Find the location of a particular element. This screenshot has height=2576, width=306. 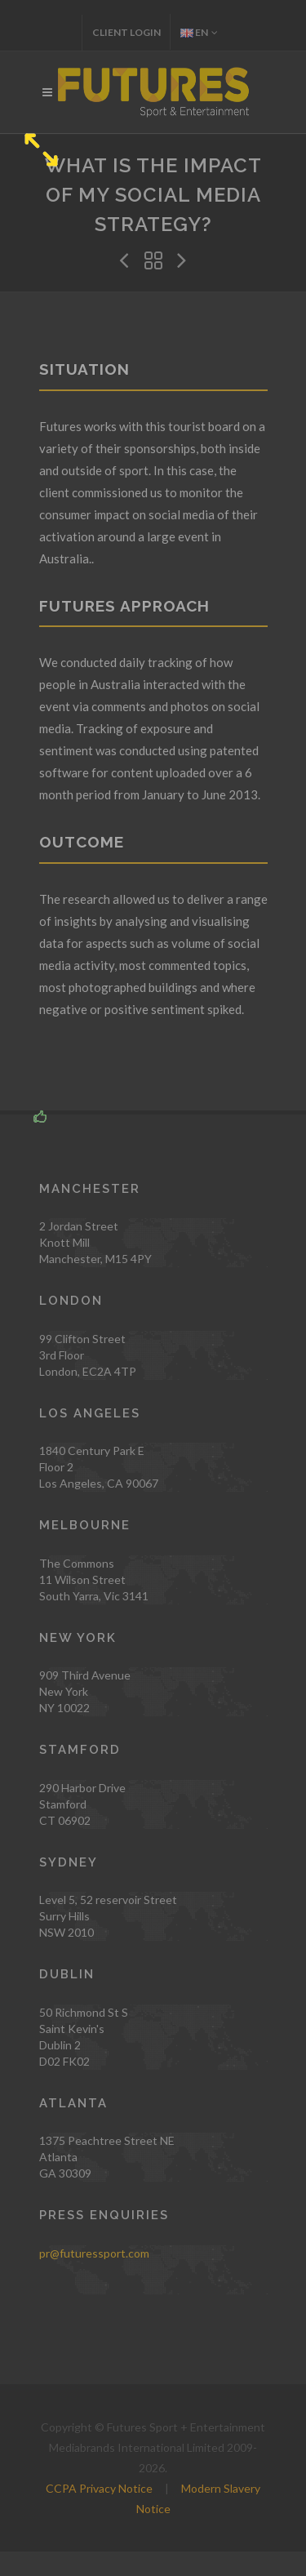

expand to fullscreen mode is located at coordinates (41, 149).